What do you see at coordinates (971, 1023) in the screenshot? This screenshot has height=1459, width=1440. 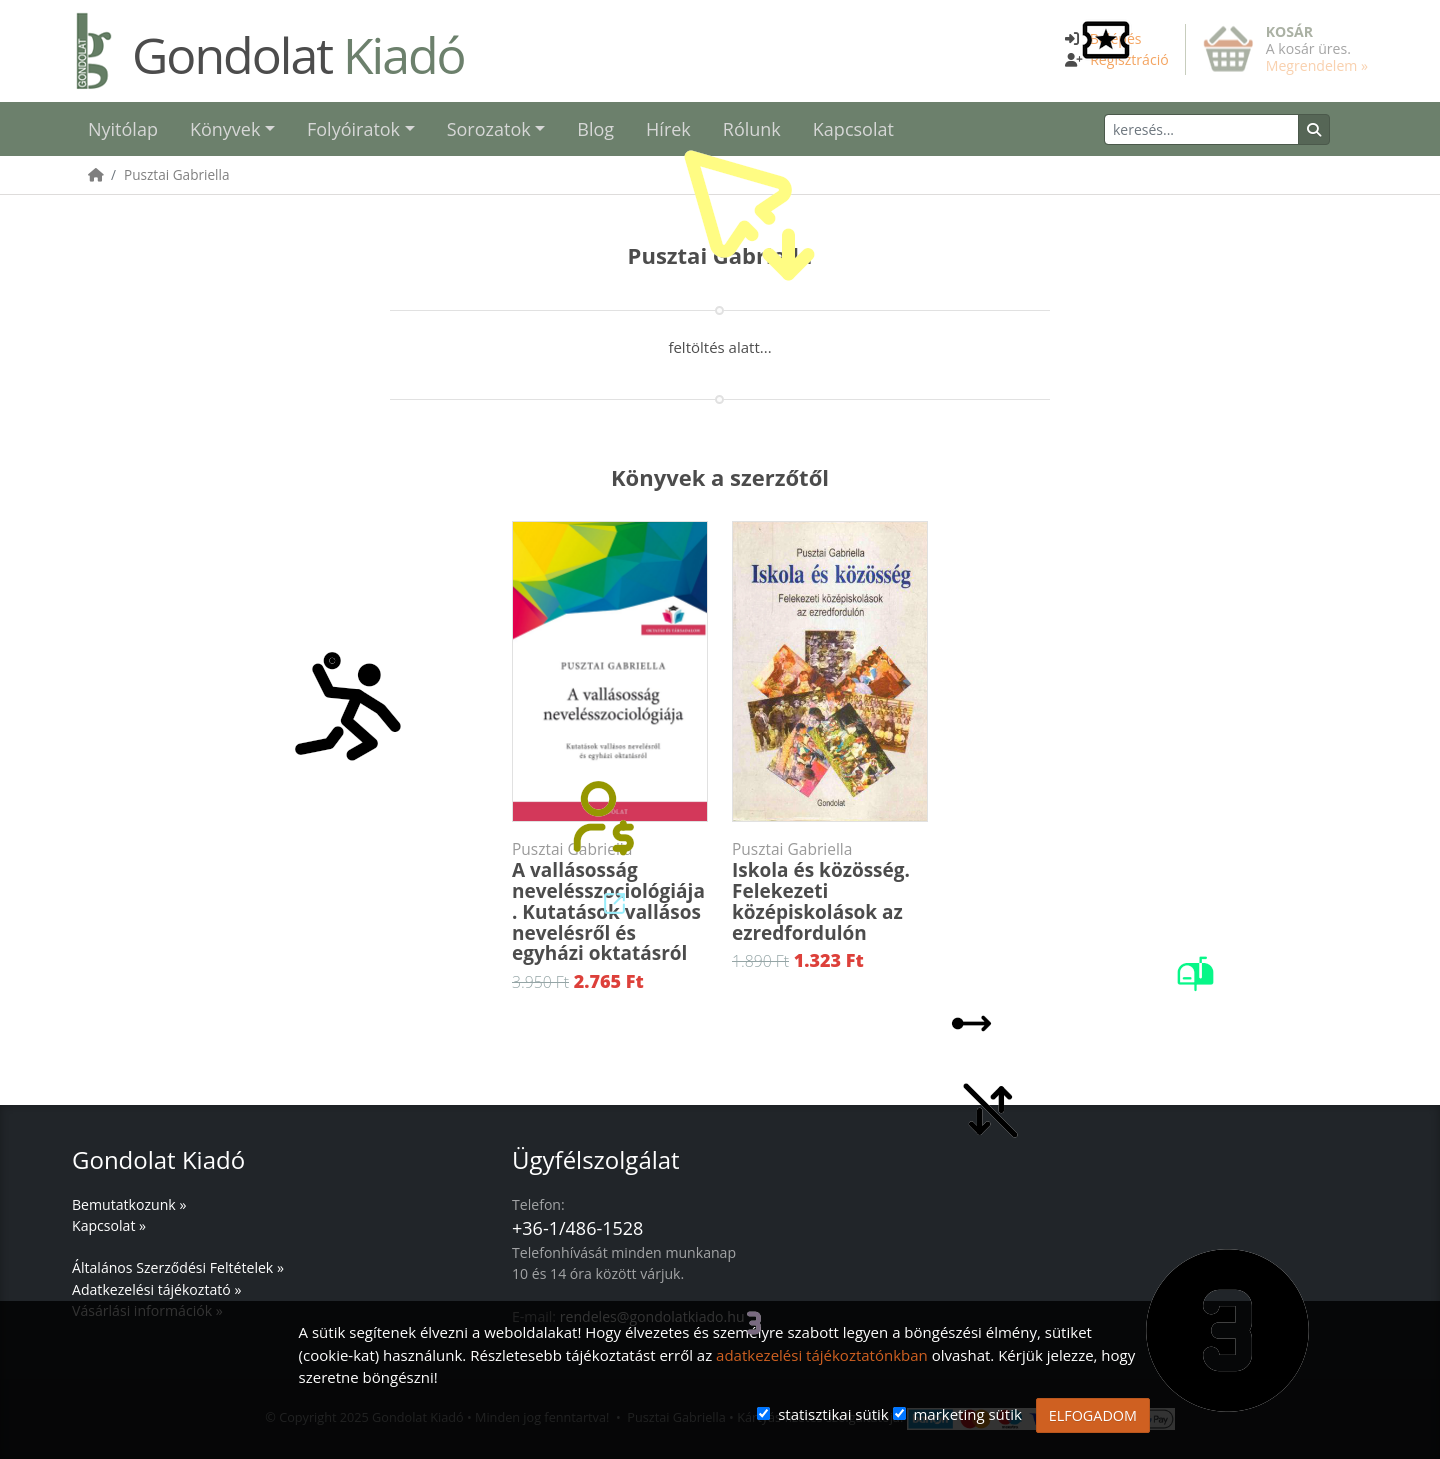 I see `proceed to the next step` at bounding box center [971, 1023].